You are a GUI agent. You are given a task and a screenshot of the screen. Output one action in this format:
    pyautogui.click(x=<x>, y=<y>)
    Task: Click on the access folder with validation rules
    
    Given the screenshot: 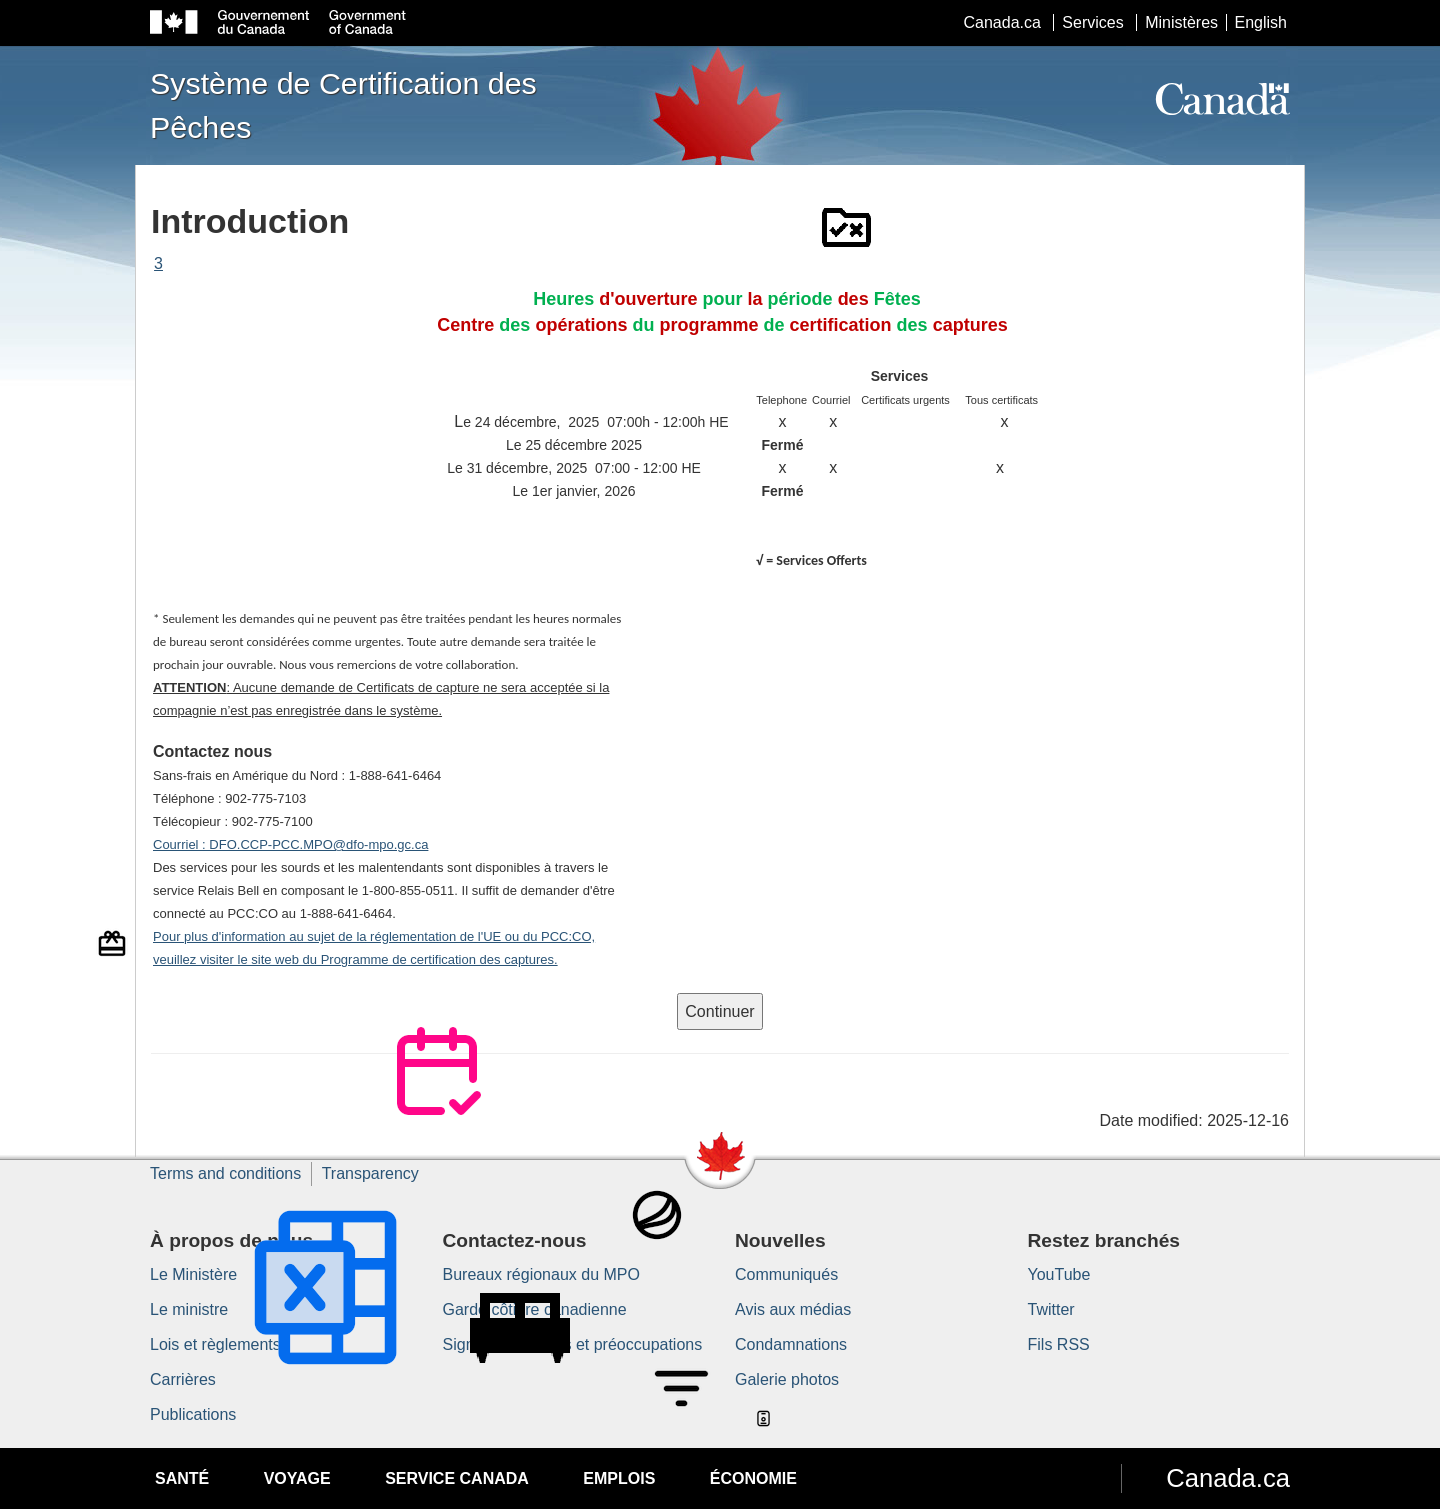 What is the action you would take?
    pyautogui.click(x=846, y=227)
    